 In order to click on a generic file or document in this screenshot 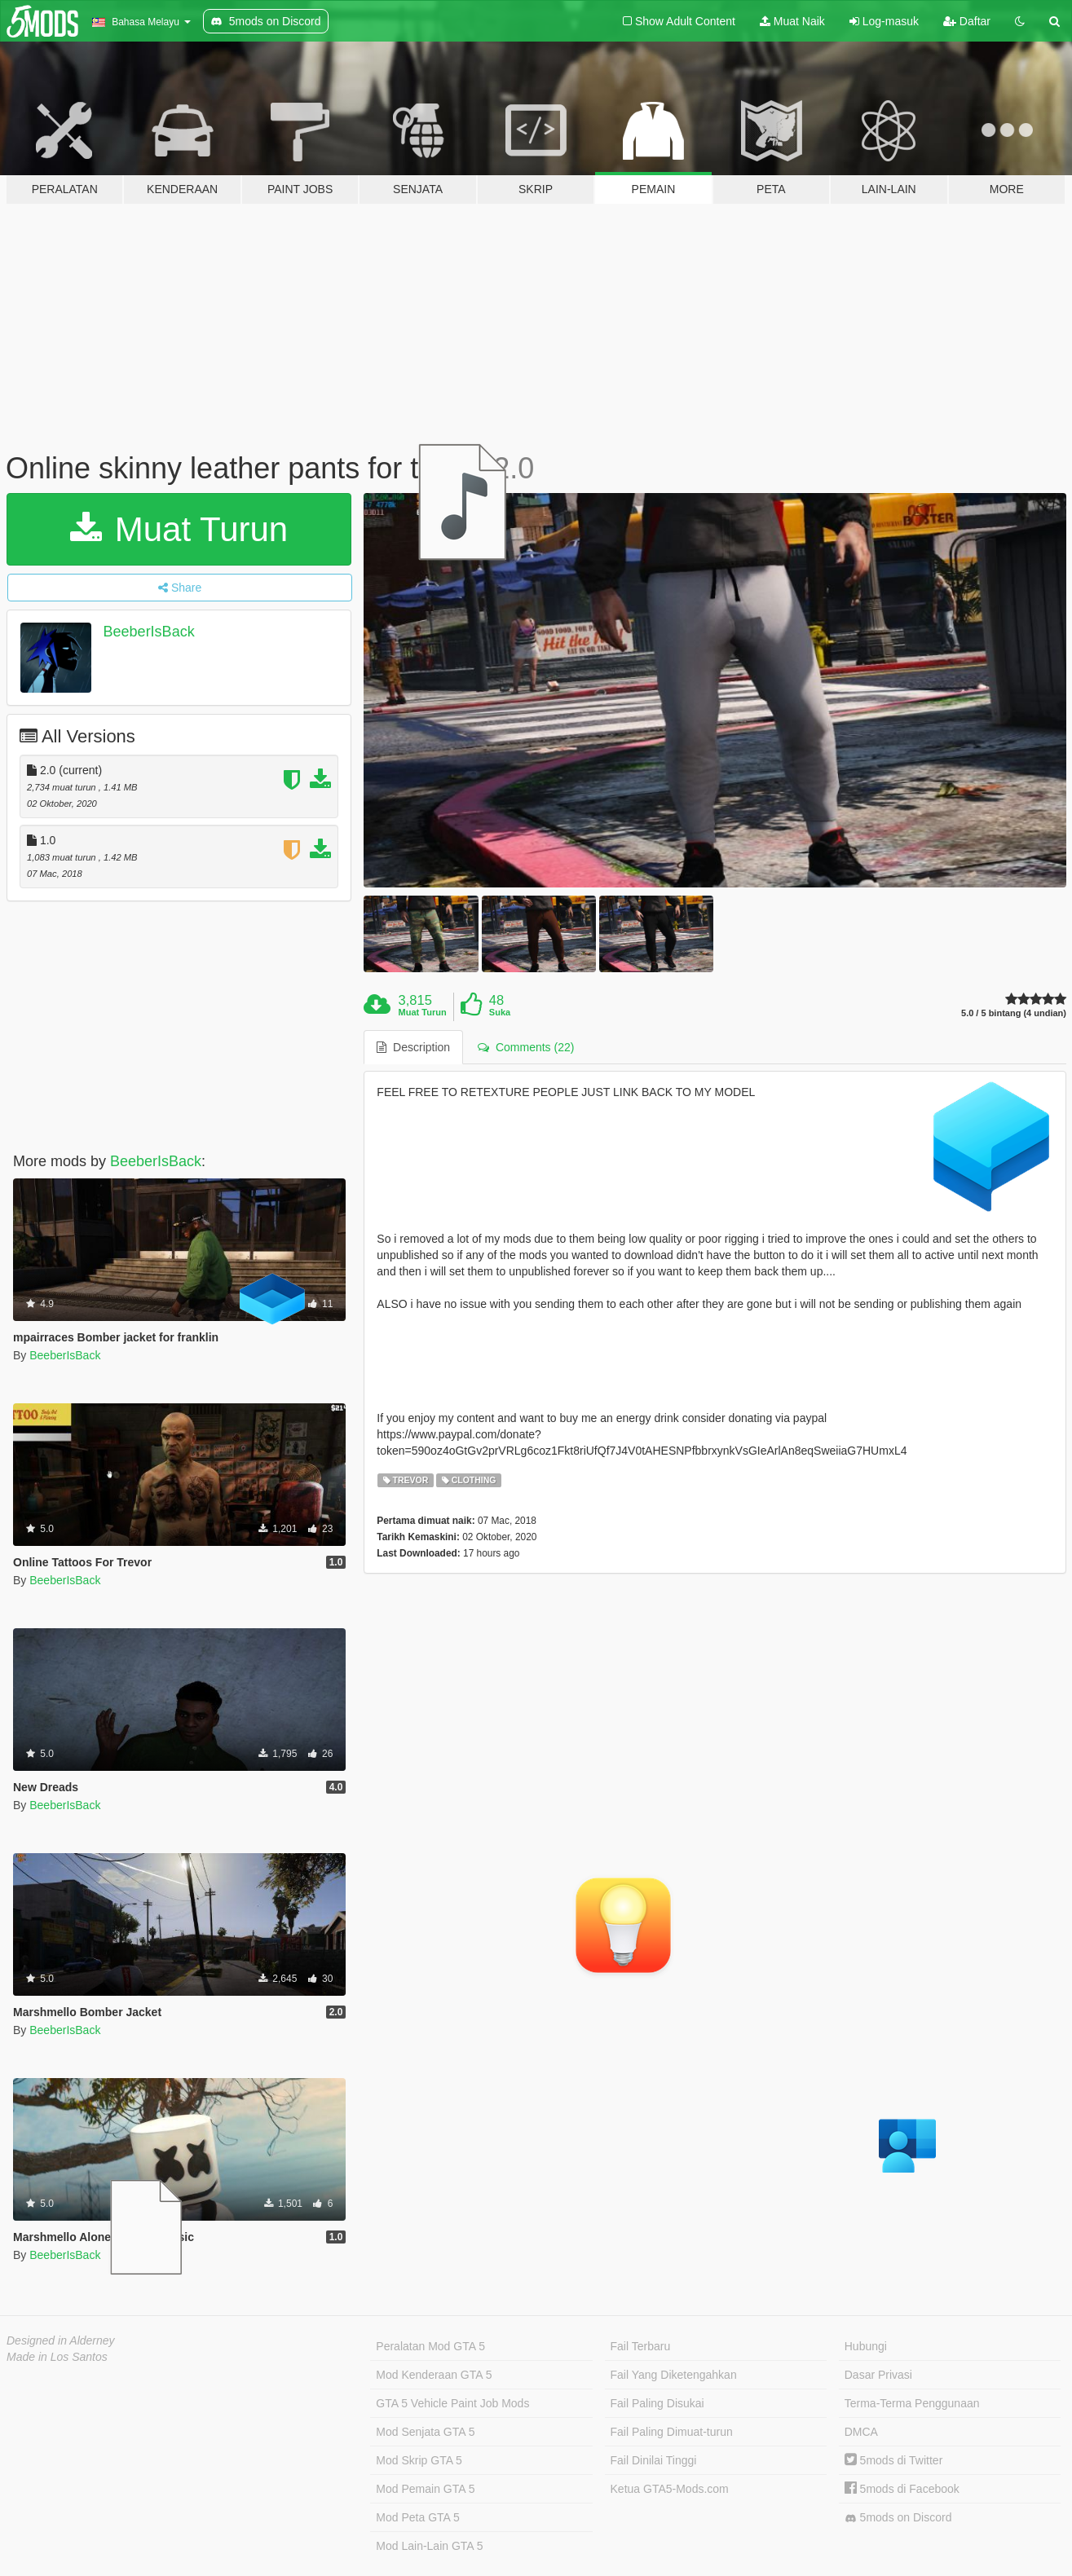, I will do `click(146, 2227)`.